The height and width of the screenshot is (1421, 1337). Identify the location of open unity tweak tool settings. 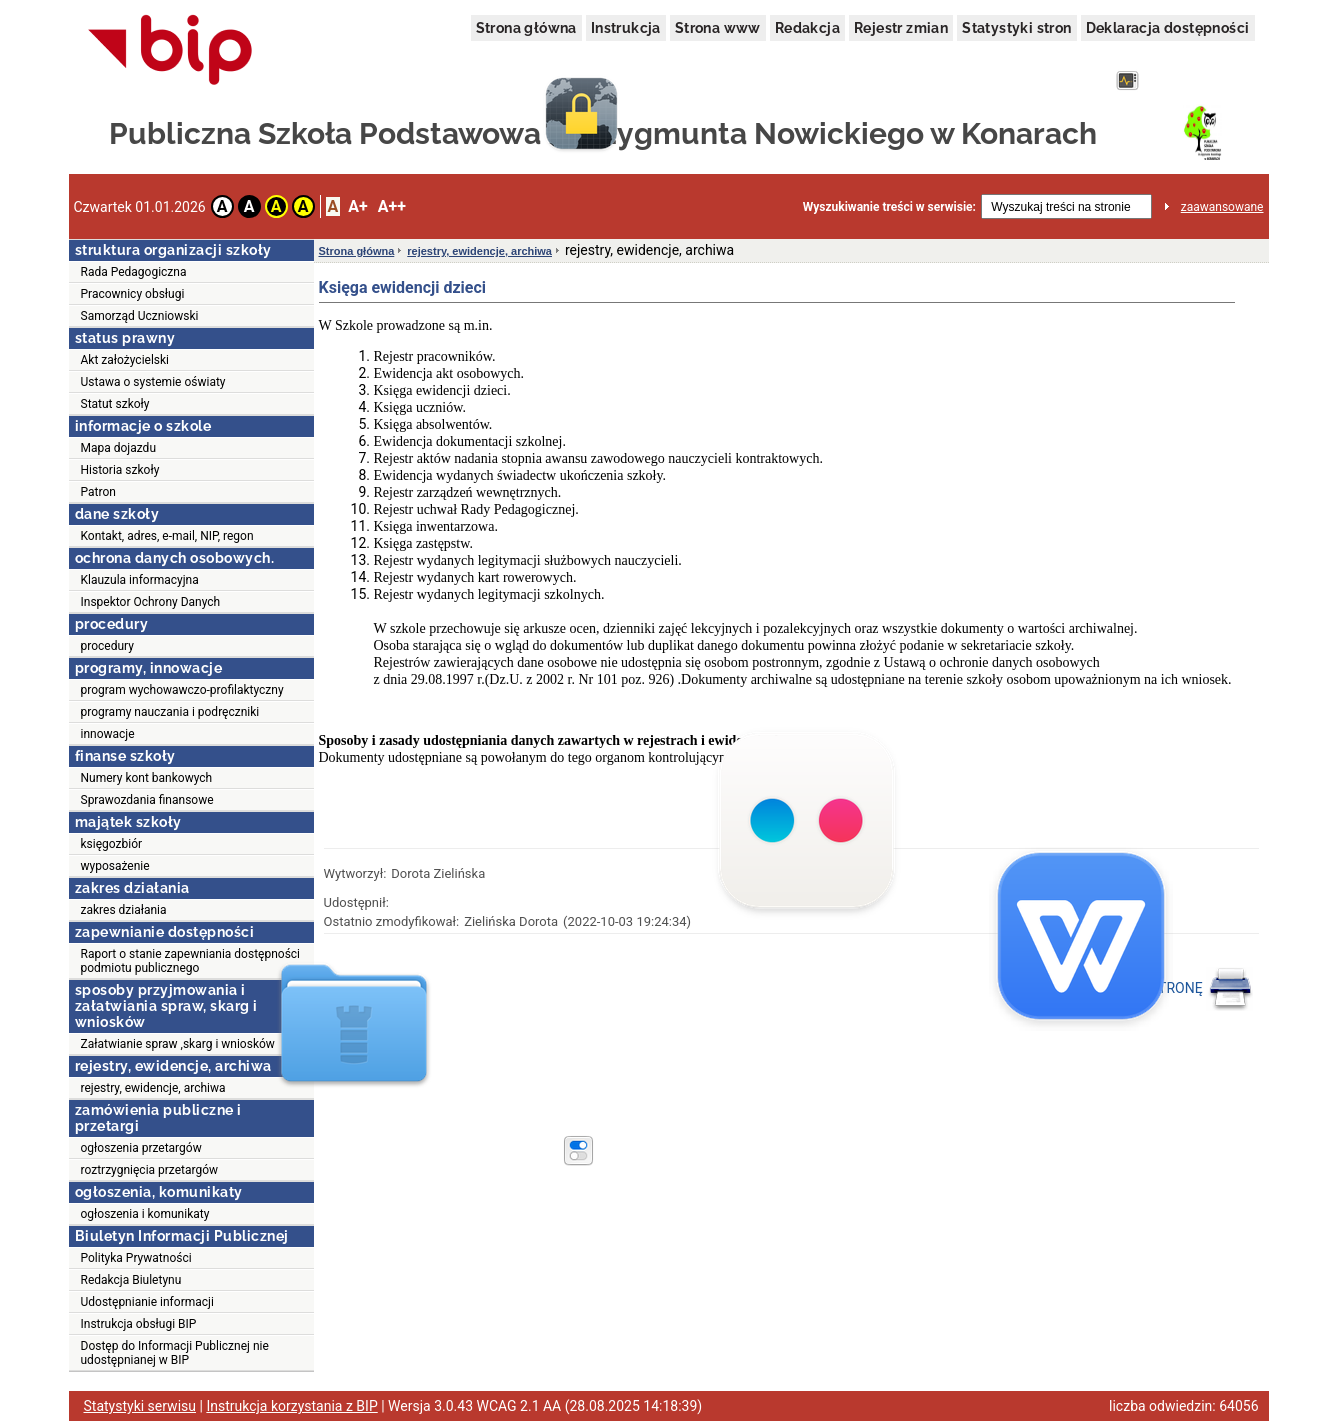
(578, 1150).